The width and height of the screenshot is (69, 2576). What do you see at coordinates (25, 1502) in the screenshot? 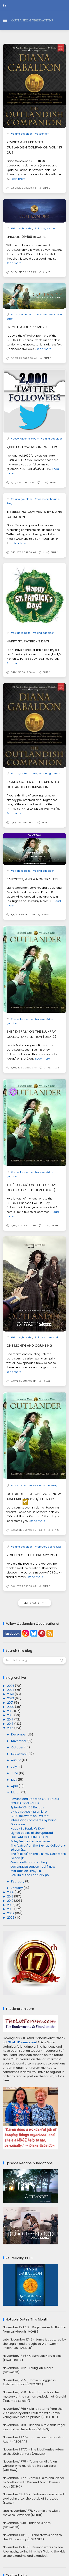
I see `open linktree profile` at bounding box center [25, 1502].